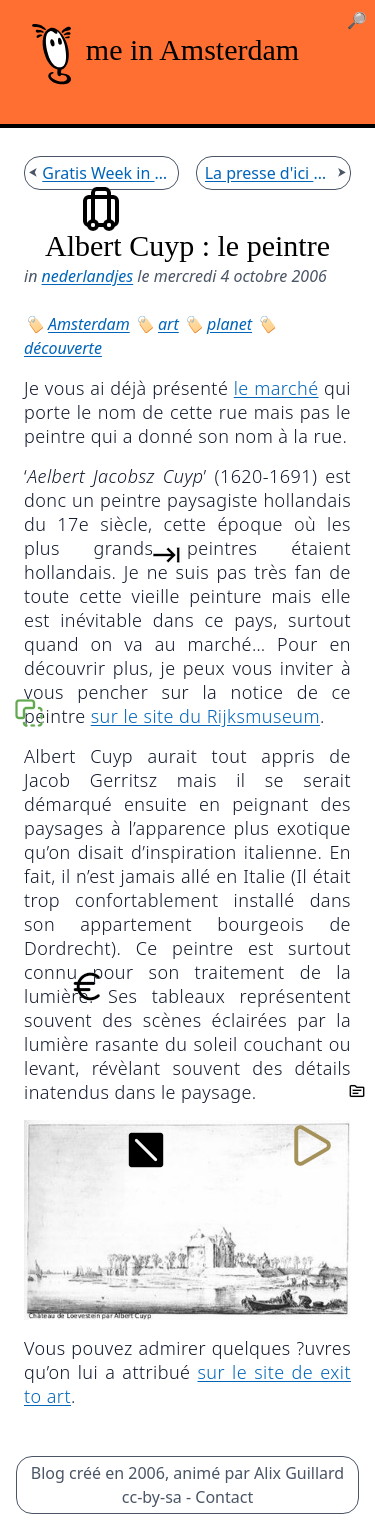 This screenshot has height=1530, width=375. Describe the element at coordinates (87, 986) in the screenshot. I see `view or select euro currency` at that location.